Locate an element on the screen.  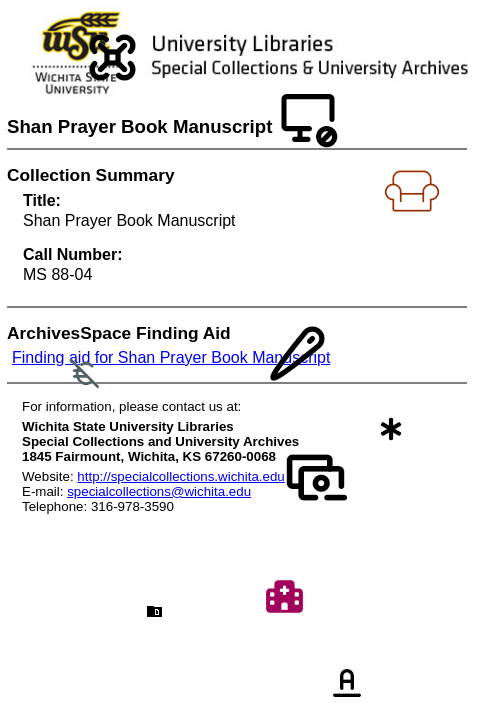
change text color is located at coordinates (347, 683).